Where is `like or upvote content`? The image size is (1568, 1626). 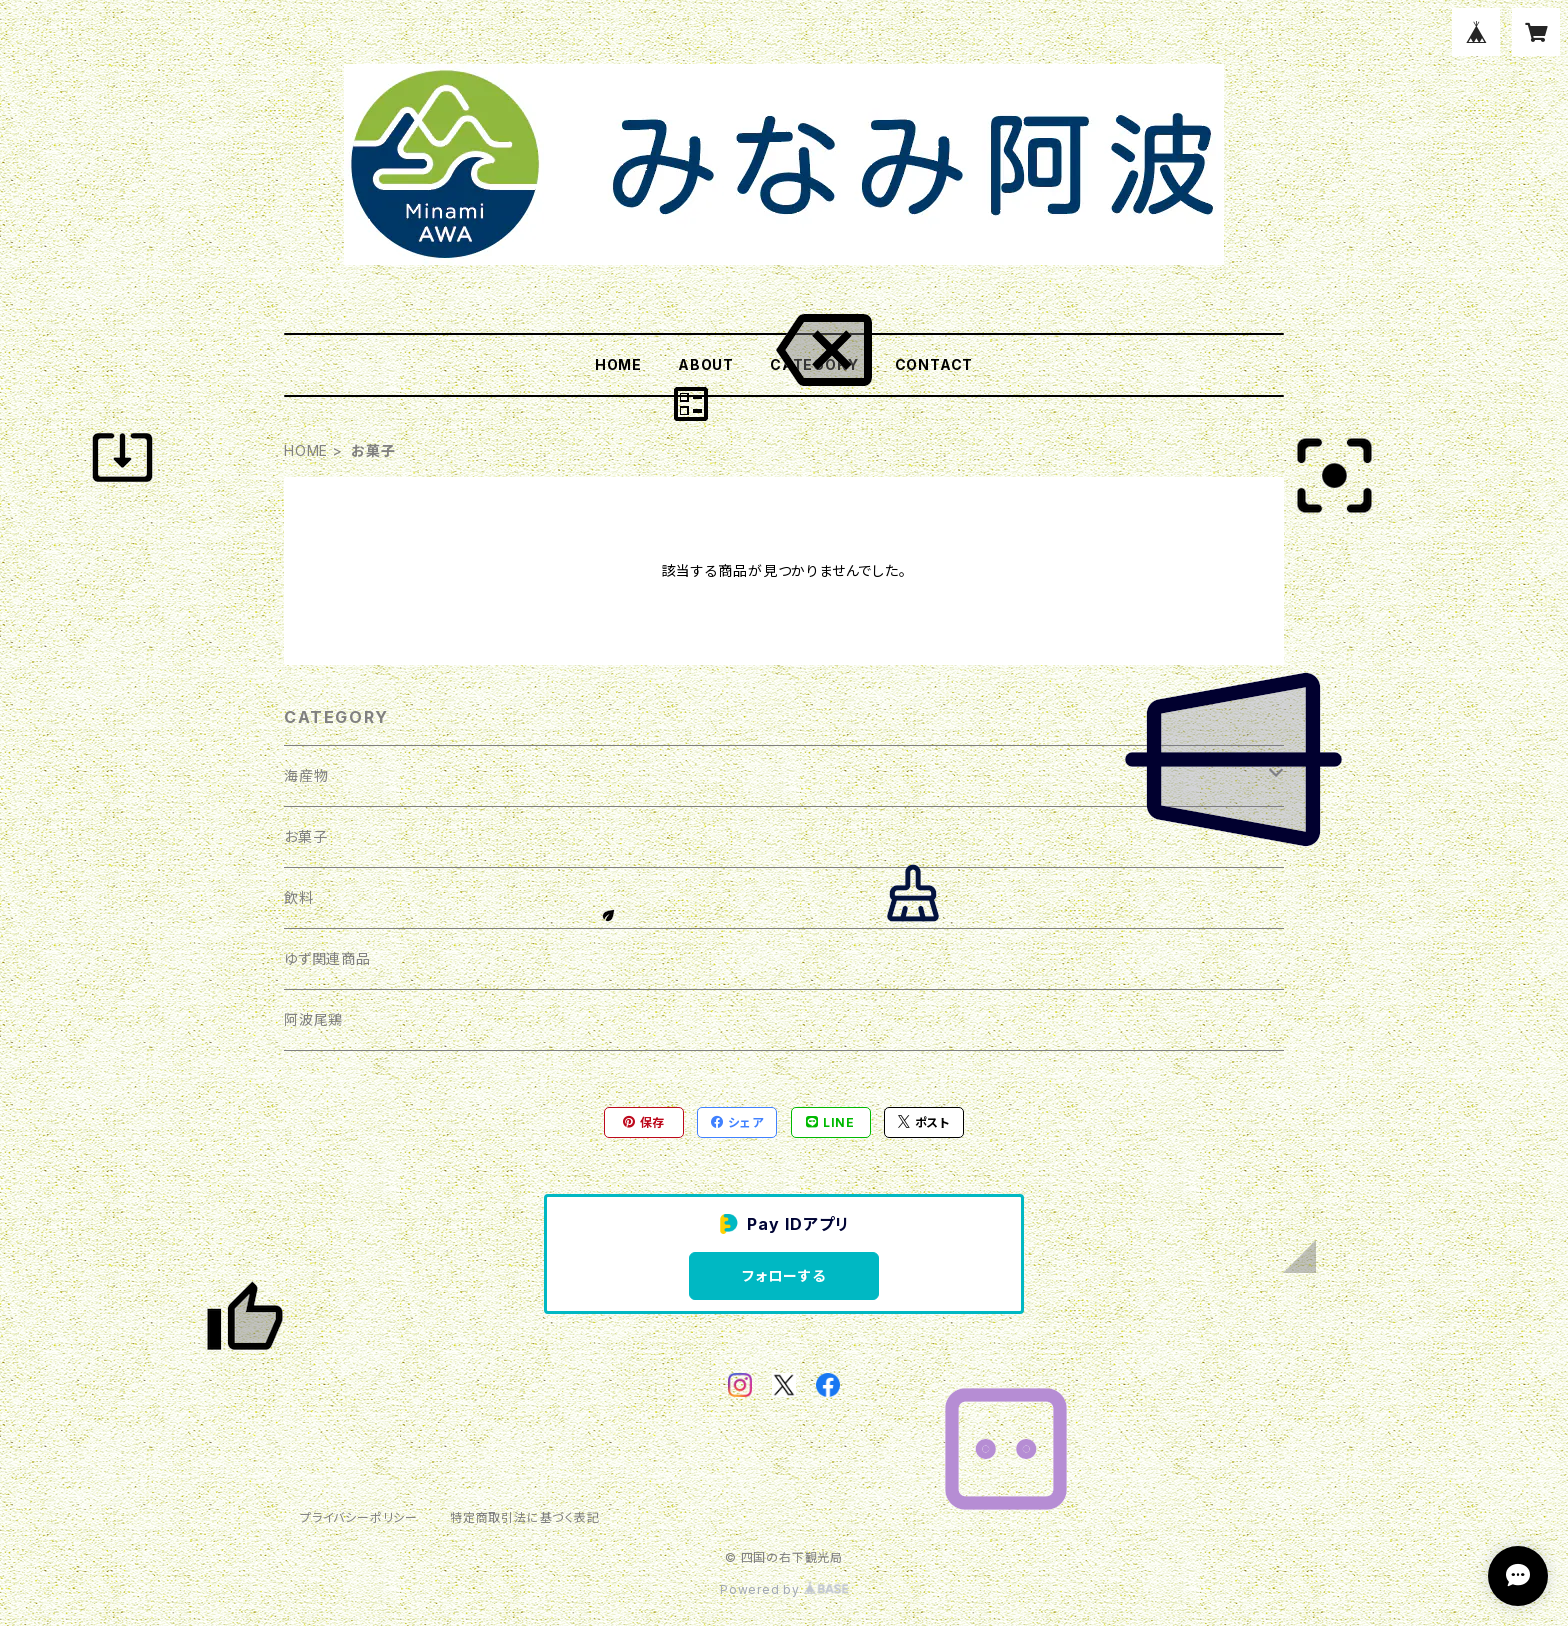
like or upvote content is located at coordinates (245, 1319).